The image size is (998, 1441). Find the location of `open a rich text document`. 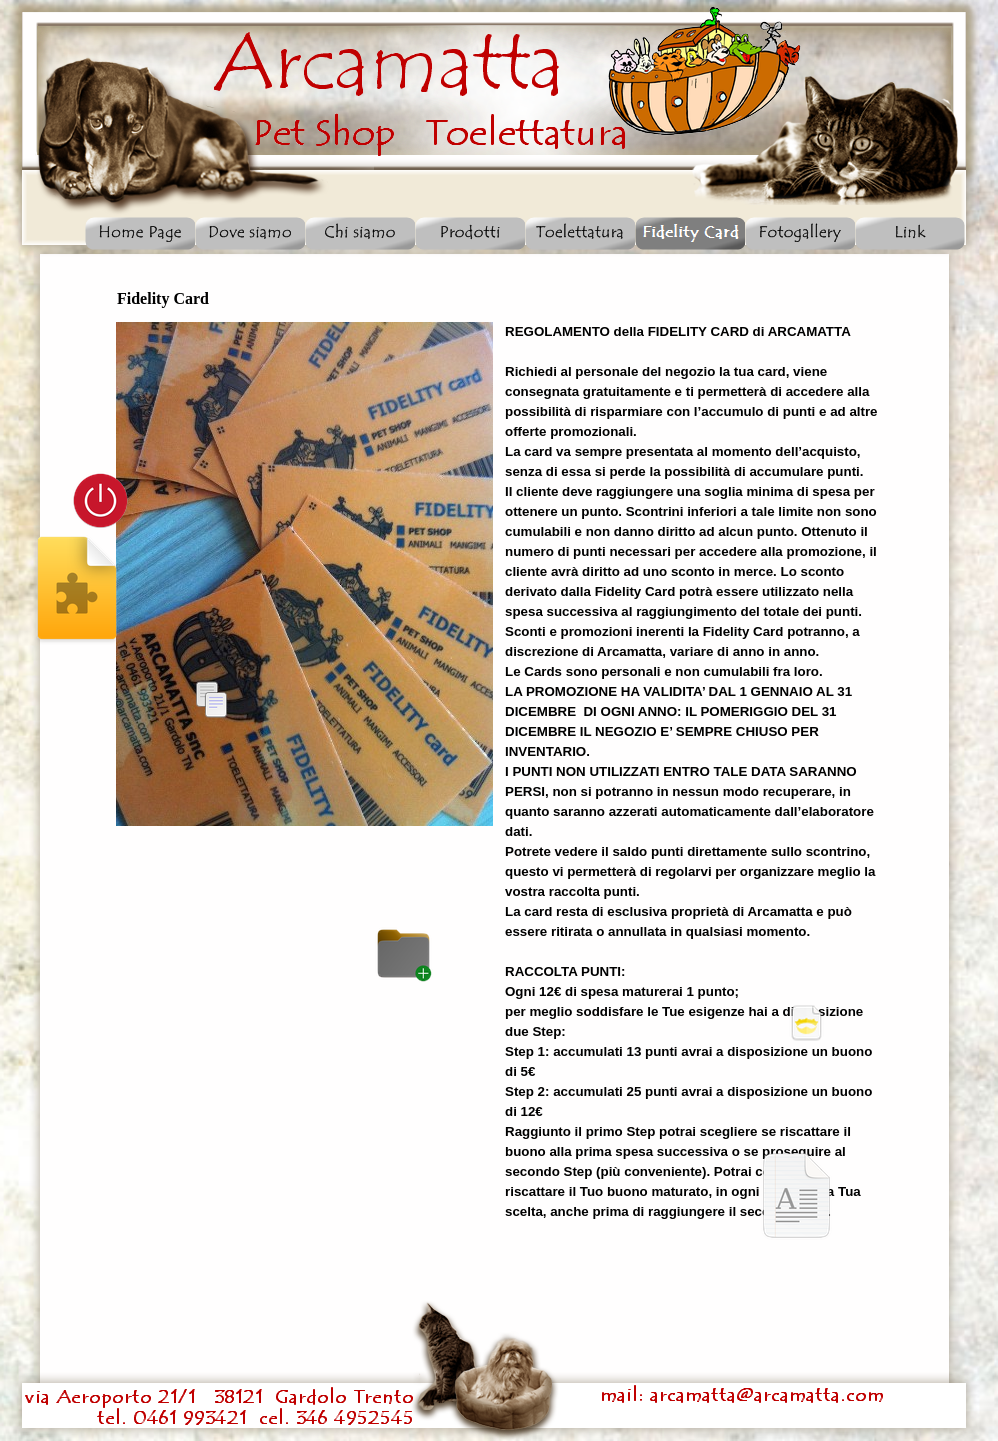

open a rich text document is located at coordinates (796, 1195).